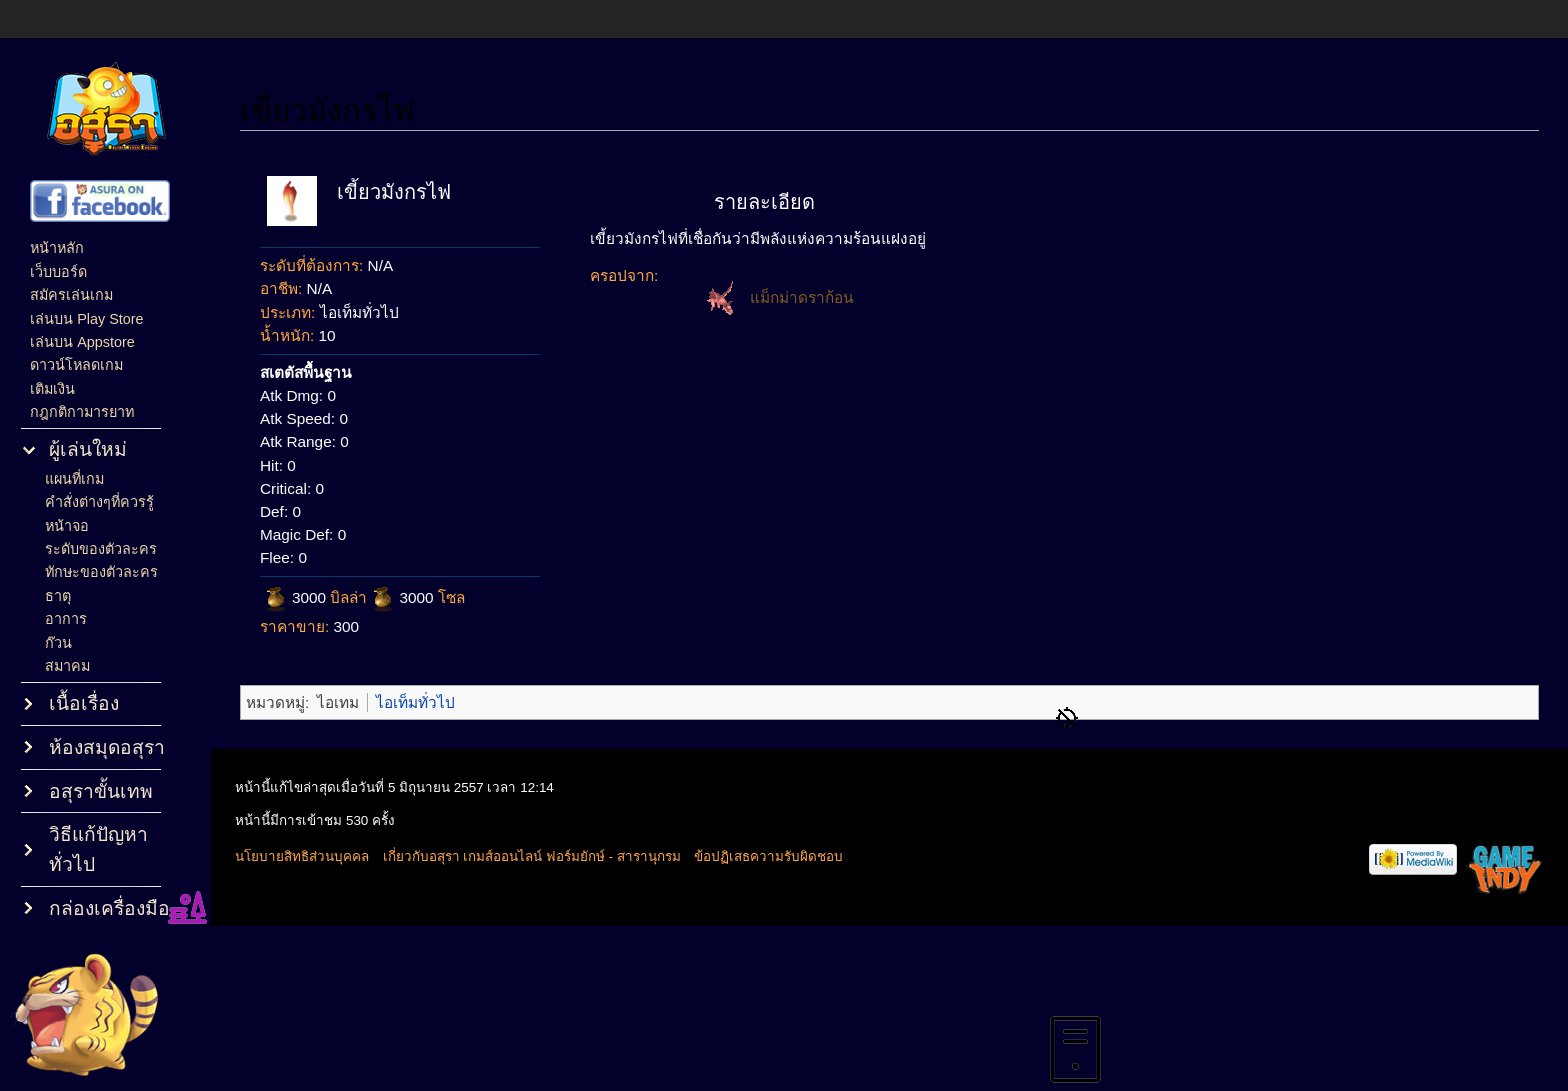  Describe the element at coordinates (1075, 1049) in the screenshot. I see `access desktop computer or server settings` at that location.